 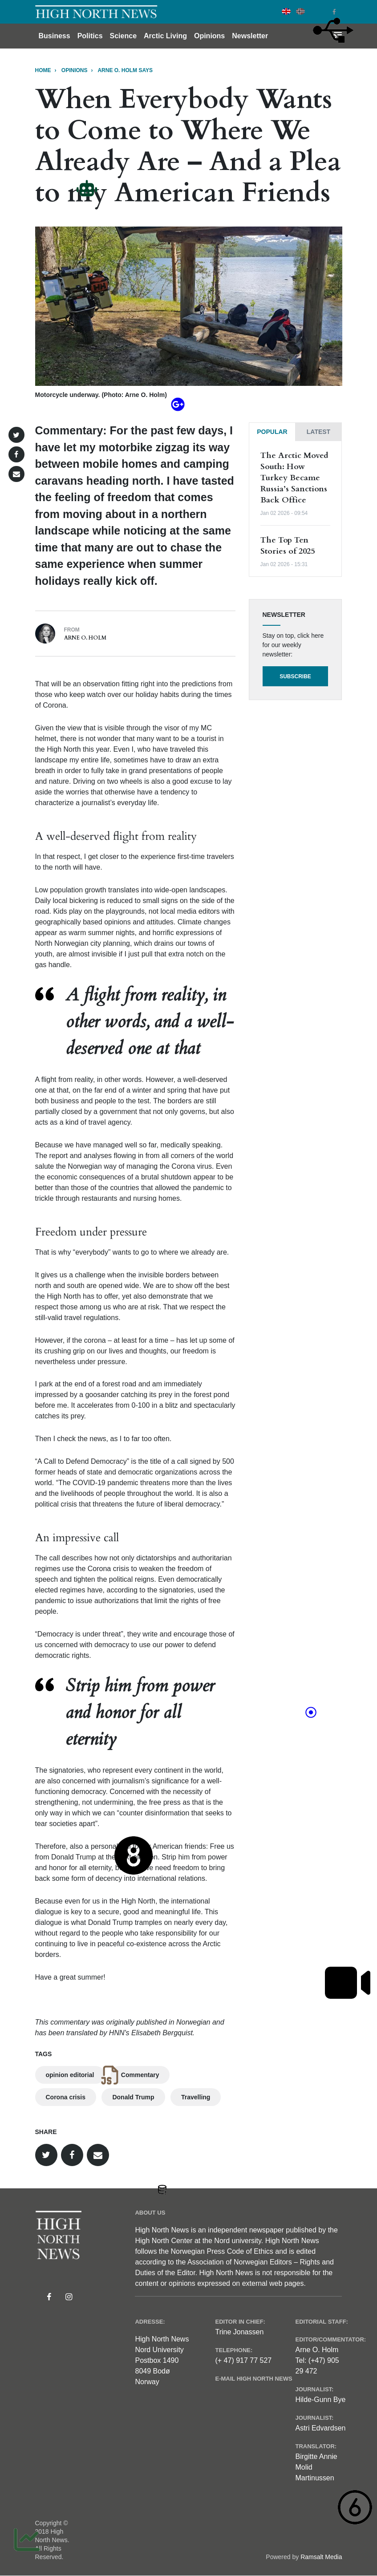 What do you see at coordinates (355, 2507) in the screenshot?
I see `indicates step 6 in a multi-step process` at bounding box center [355, 2507].